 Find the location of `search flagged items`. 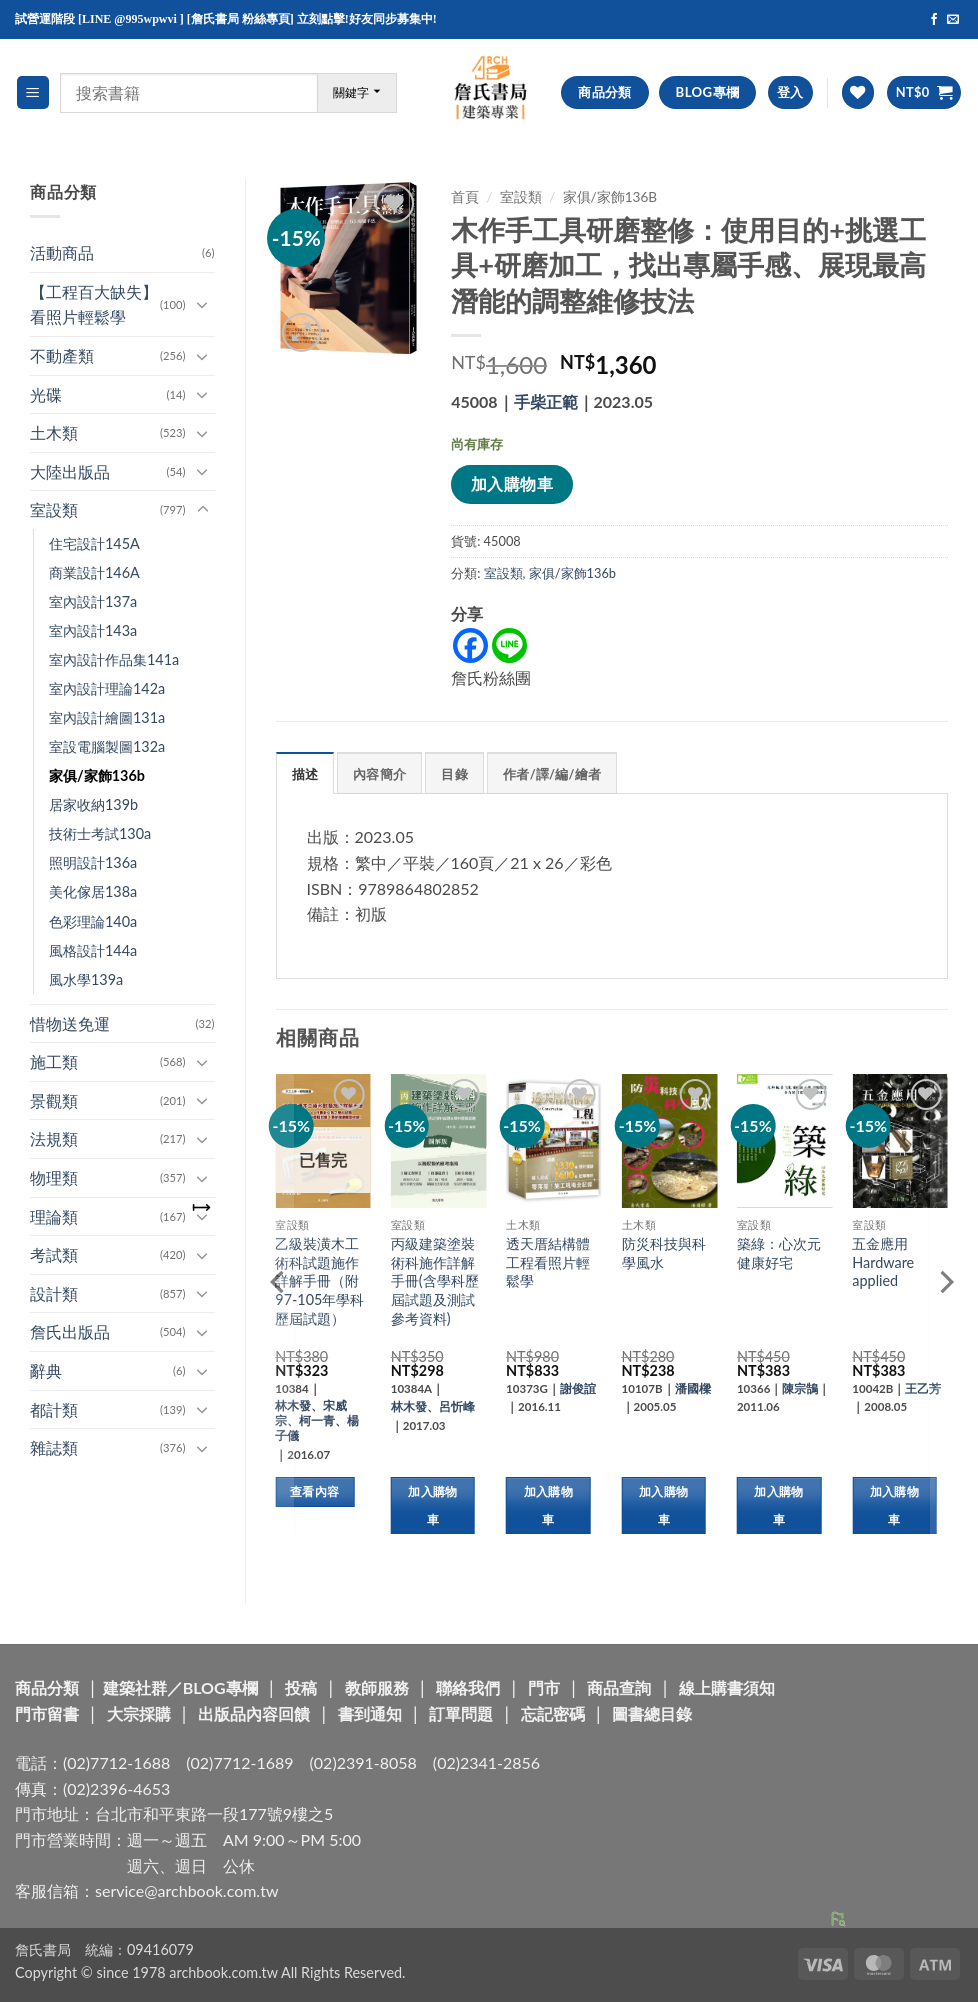

search flagged items is located at coordinates (837, 1918).